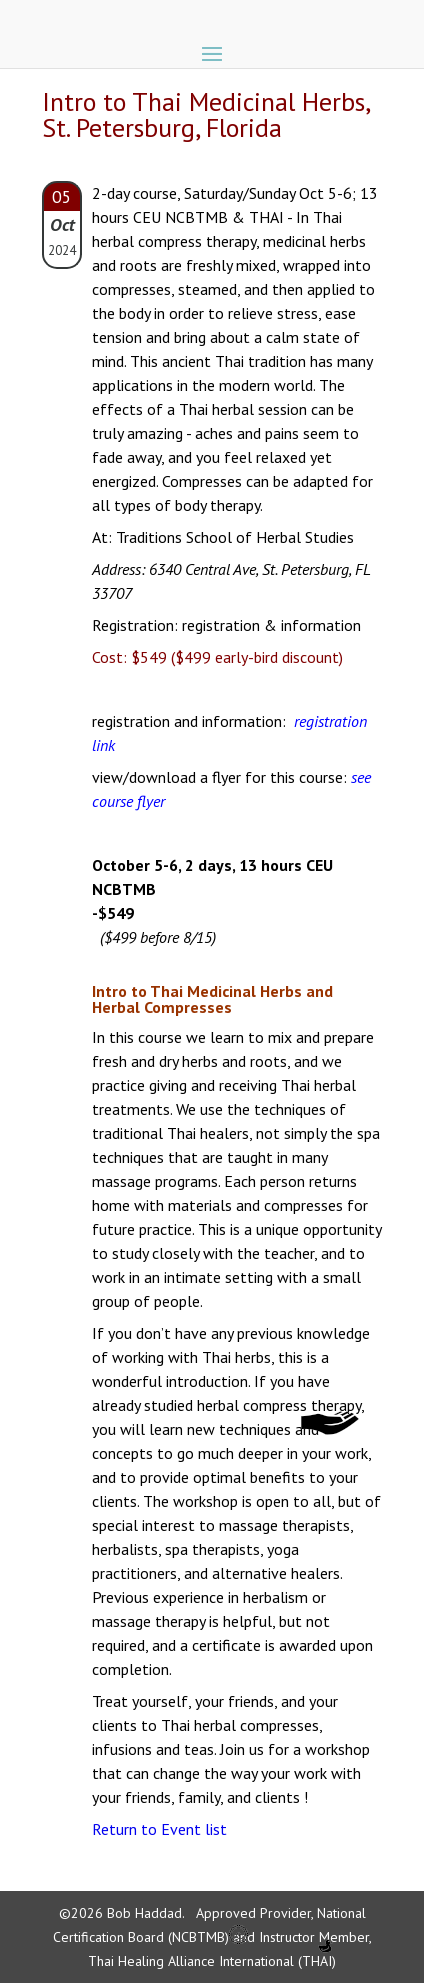  I want to click on access bath time or kids' mode features, so click(326, 1946).